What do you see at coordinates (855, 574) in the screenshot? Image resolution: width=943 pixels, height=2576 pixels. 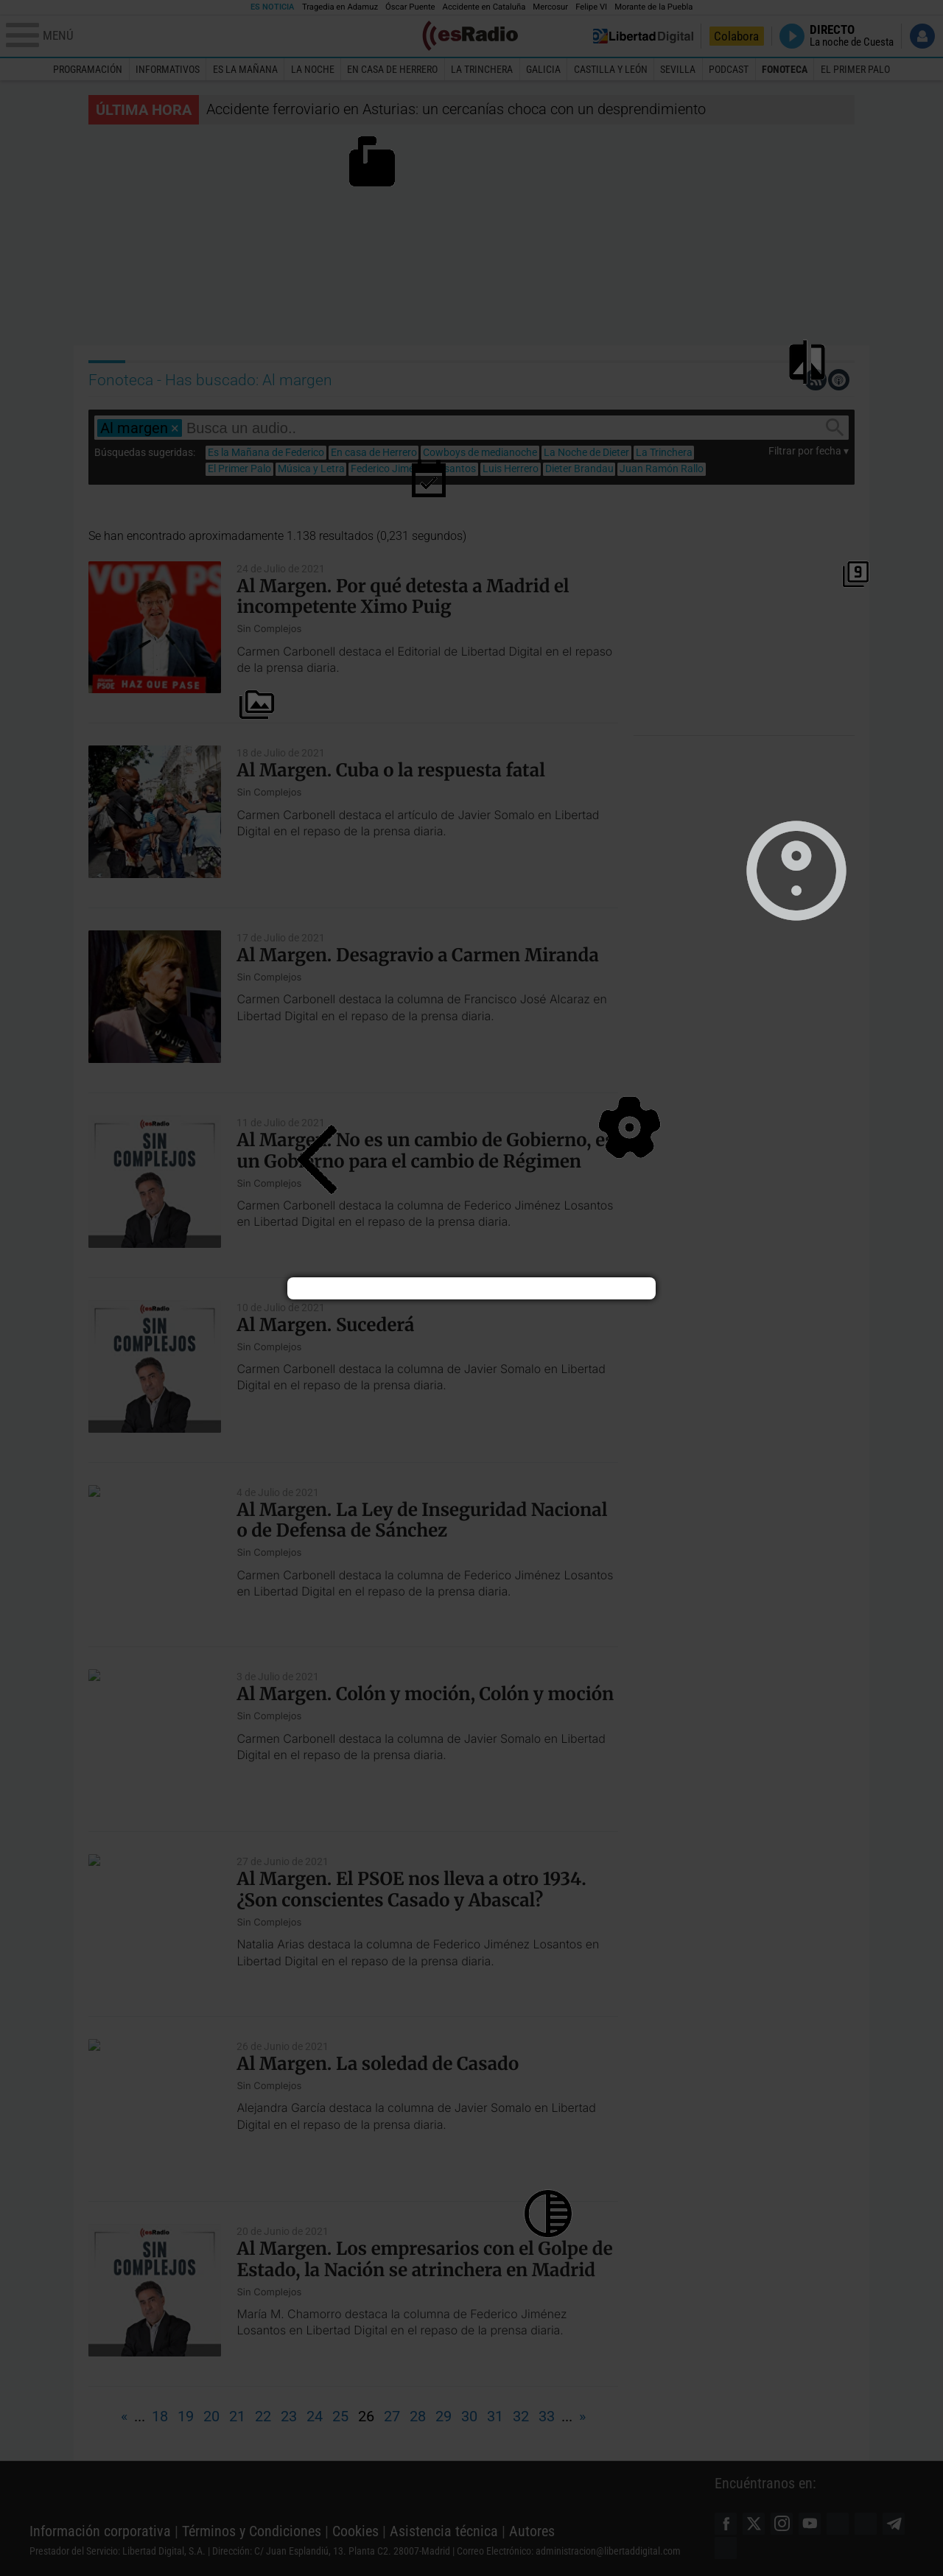 I see `indicates 9 items in a stack or collection` at bounding box center [855, 574].